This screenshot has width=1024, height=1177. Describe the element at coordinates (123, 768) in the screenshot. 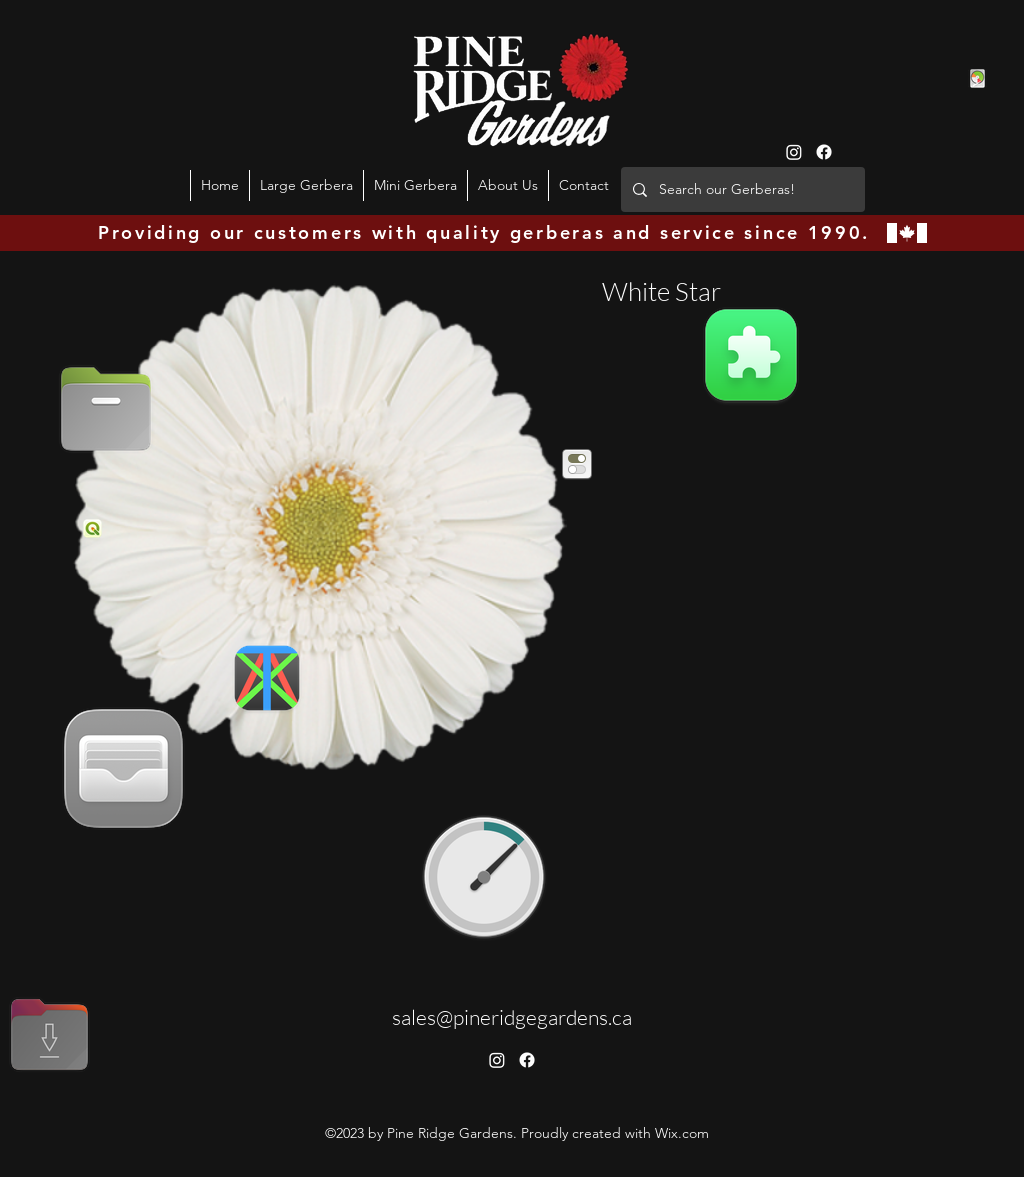

I see `open apple wallet app` at that location.